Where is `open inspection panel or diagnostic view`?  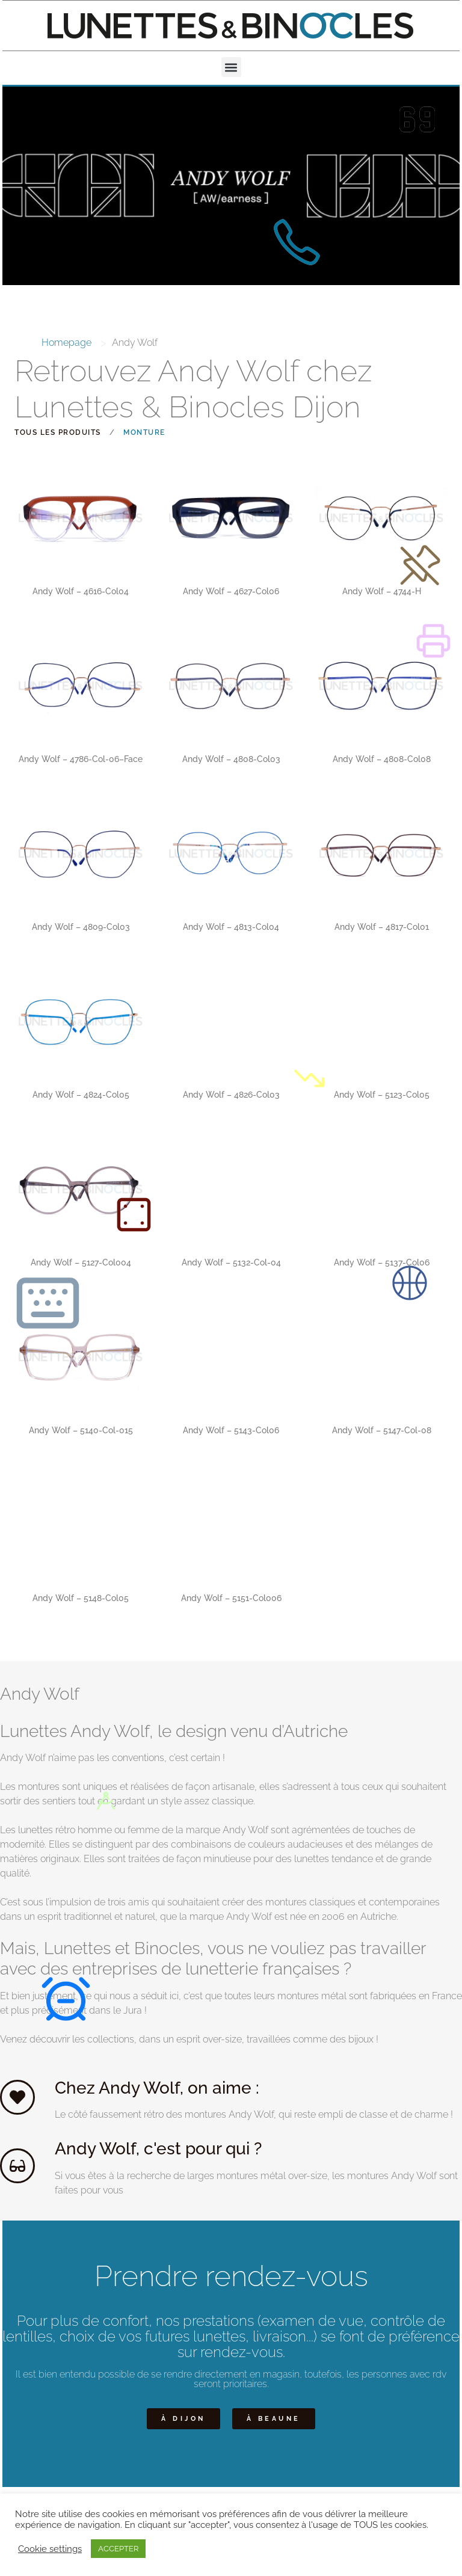
open inspection panel or diagnostic view is located at coordinates (134, 1214).